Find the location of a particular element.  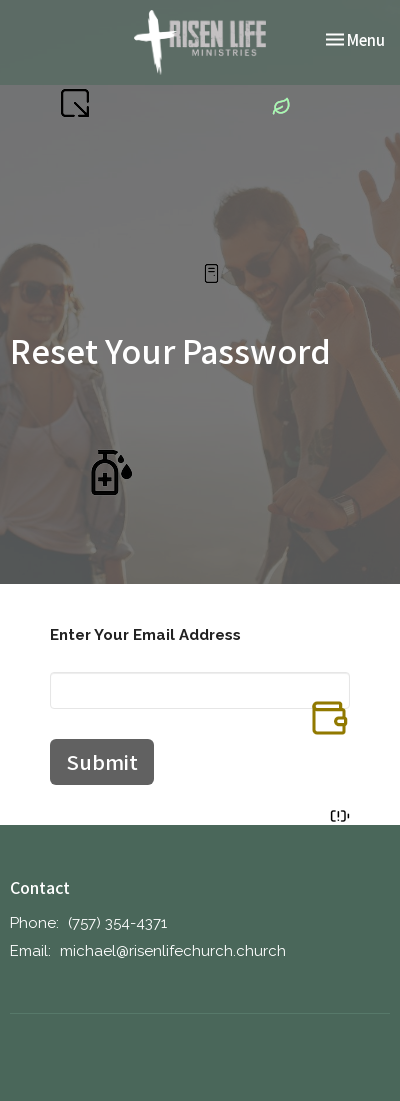

expand content to full screen is located at coordinates (75, 103).